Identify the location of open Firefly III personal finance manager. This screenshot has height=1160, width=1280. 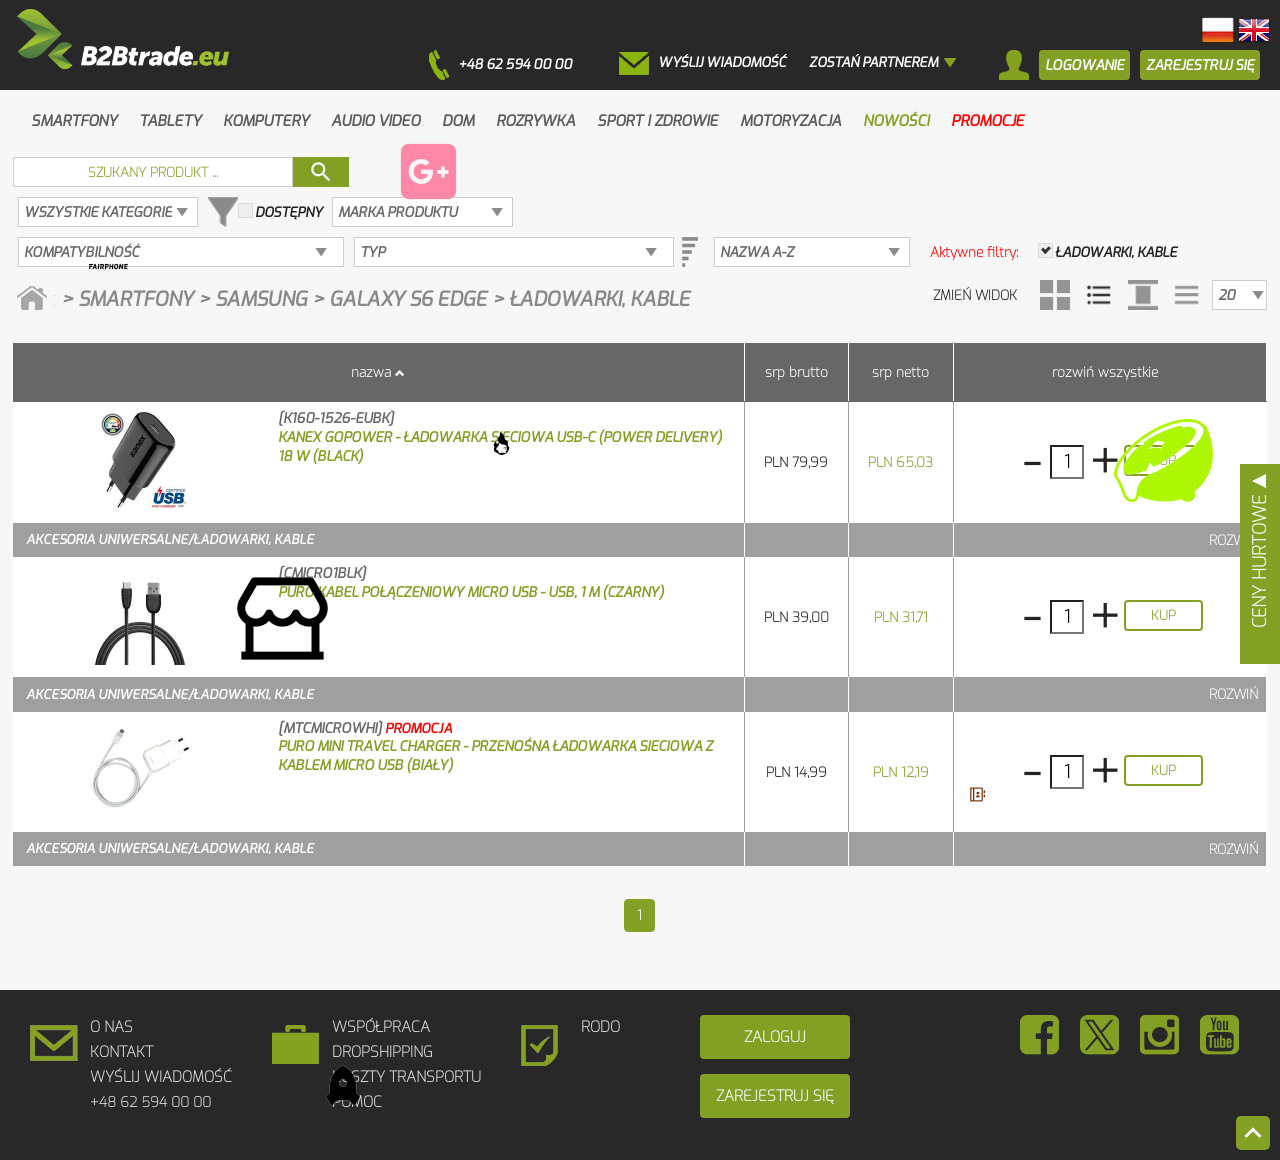
(501, 443).